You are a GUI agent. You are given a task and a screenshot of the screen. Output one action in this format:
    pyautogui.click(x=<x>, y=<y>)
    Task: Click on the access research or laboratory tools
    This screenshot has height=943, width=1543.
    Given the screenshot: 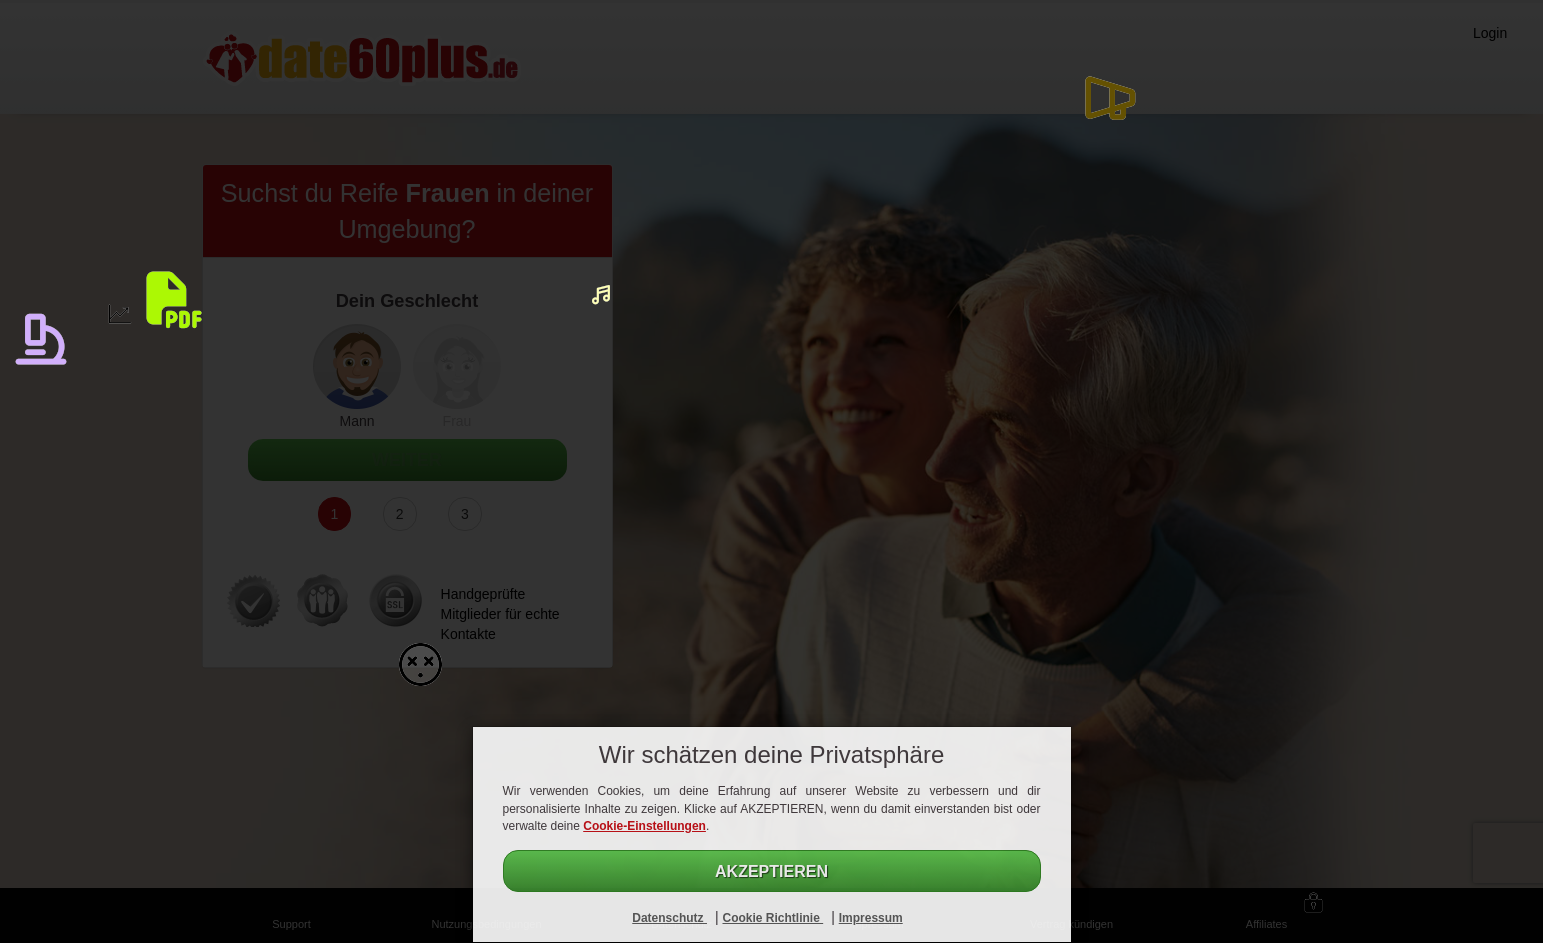 What is the action you would take?
    pyautogui.click(x=41, y=341)
    